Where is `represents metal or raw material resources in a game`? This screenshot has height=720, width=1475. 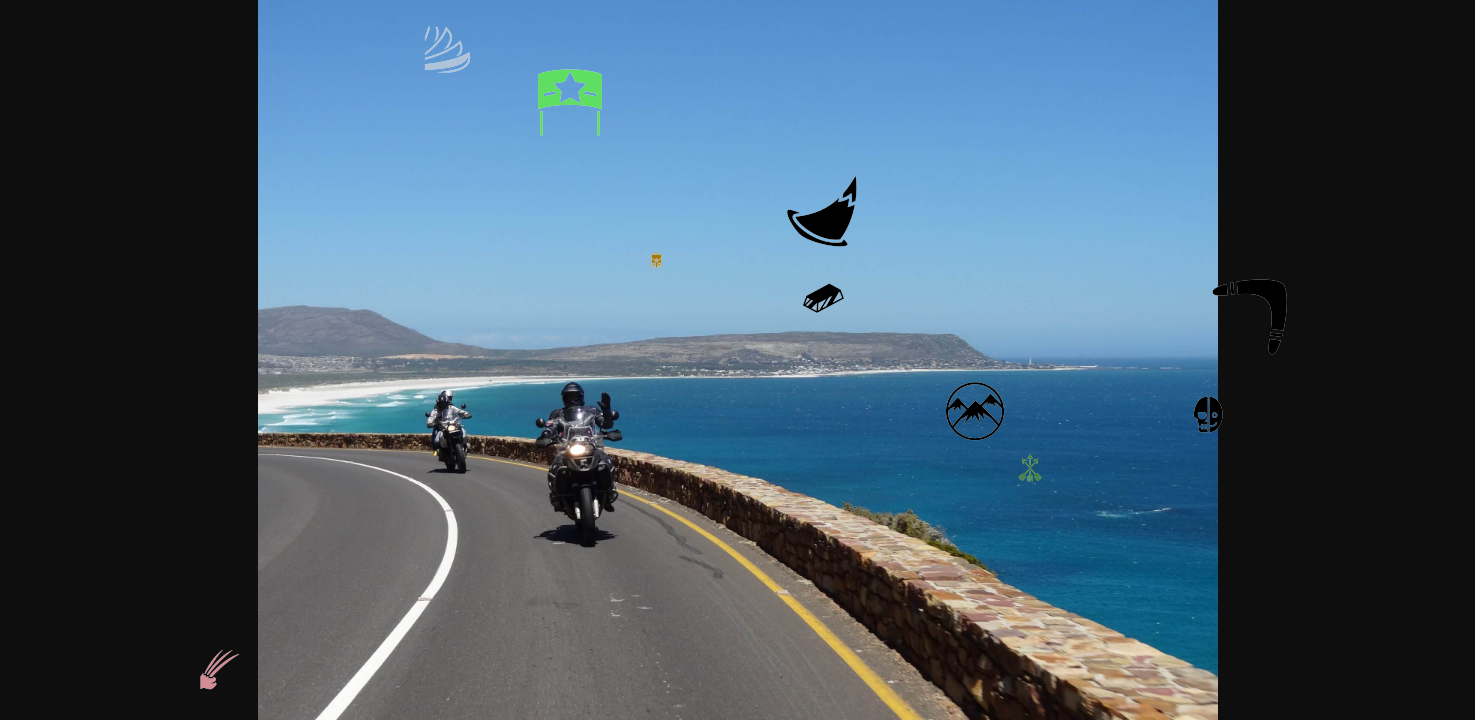 represents metal or raw material resources in a game is located at coordinates (823, 298).